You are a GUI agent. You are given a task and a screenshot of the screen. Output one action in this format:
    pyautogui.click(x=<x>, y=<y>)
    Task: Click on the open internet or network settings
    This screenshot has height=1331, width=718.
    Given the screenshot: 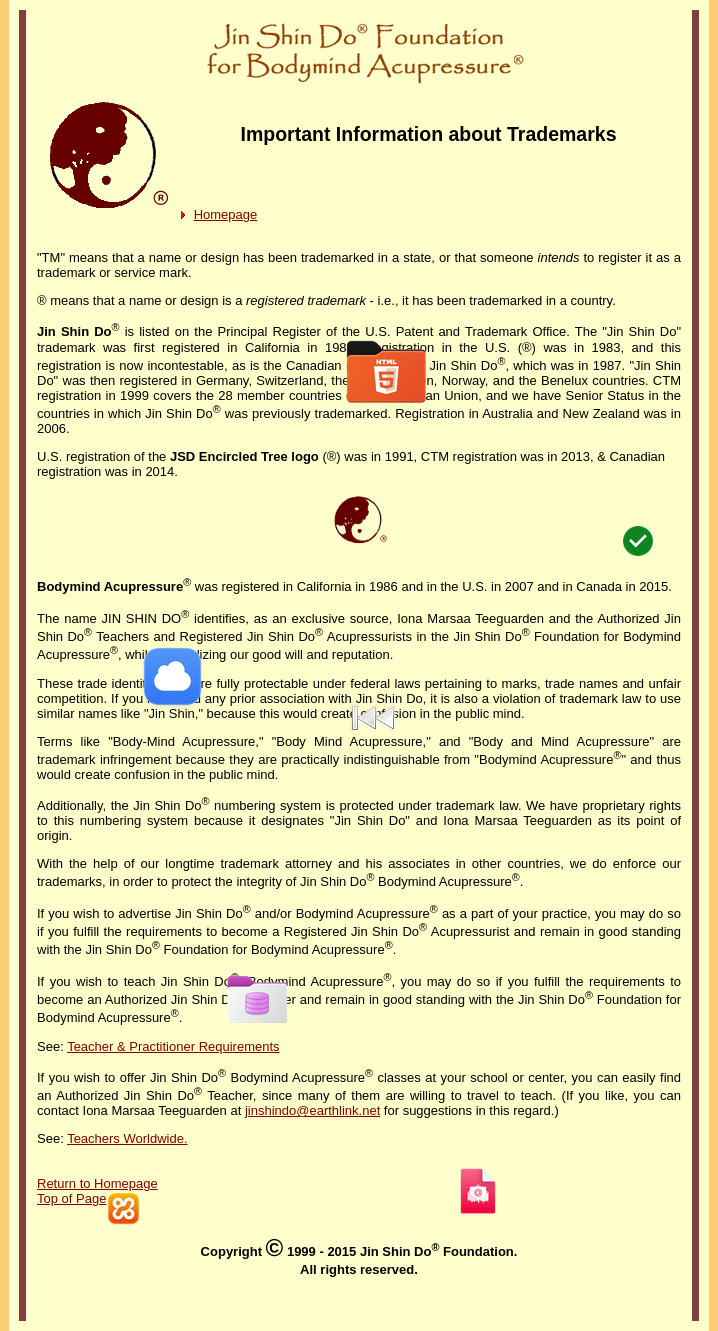 What is the action you would take?
    pyautogui.click(x=172, y=677)
    